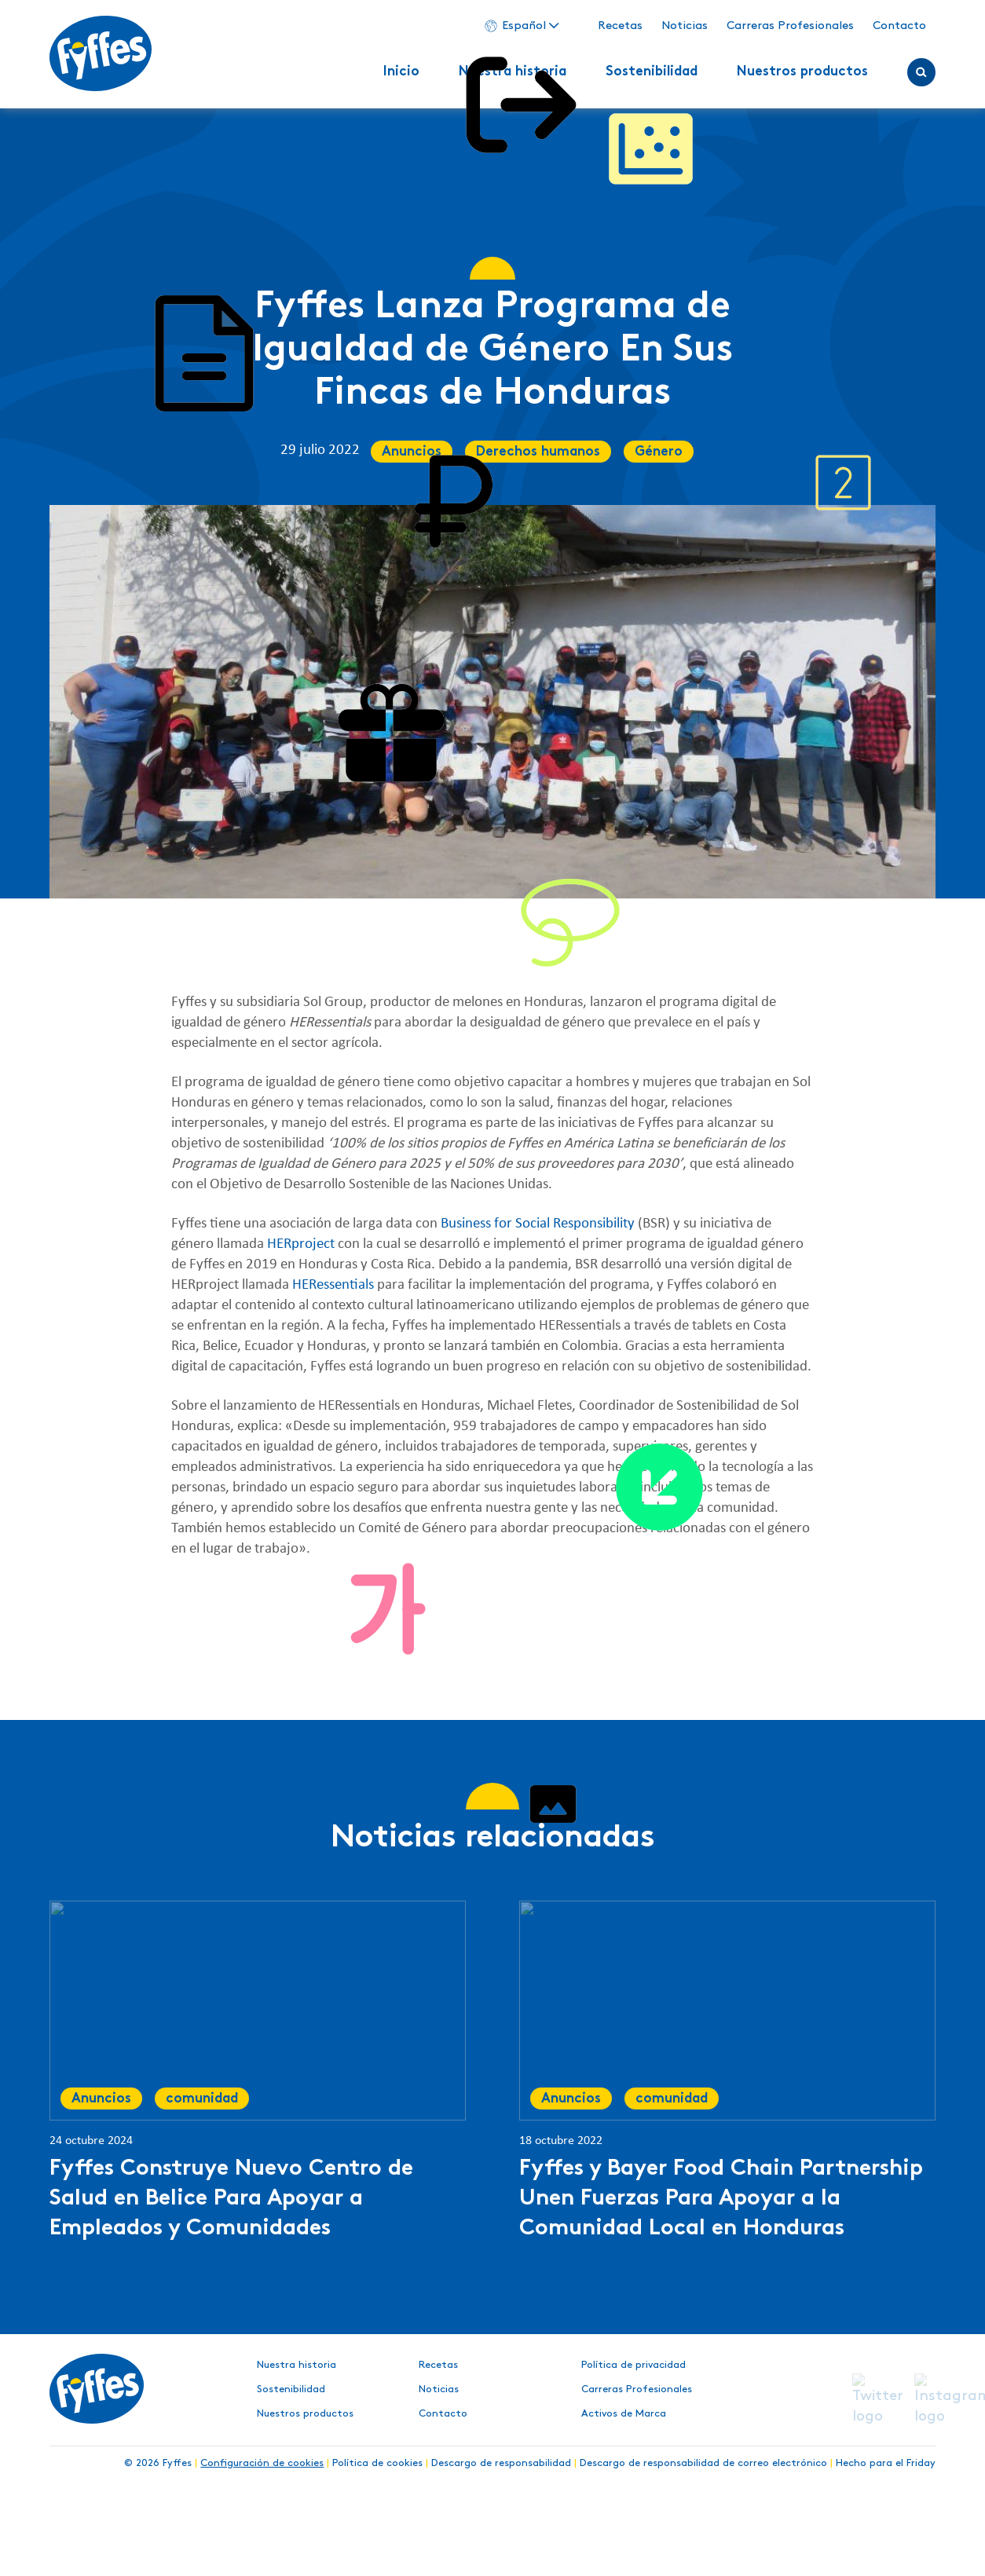 This screenshot has width=985, height=2576. Describe the element at coordinates (453, 501) in the screenshot. I see `indicates russian ruble currency` at that location.